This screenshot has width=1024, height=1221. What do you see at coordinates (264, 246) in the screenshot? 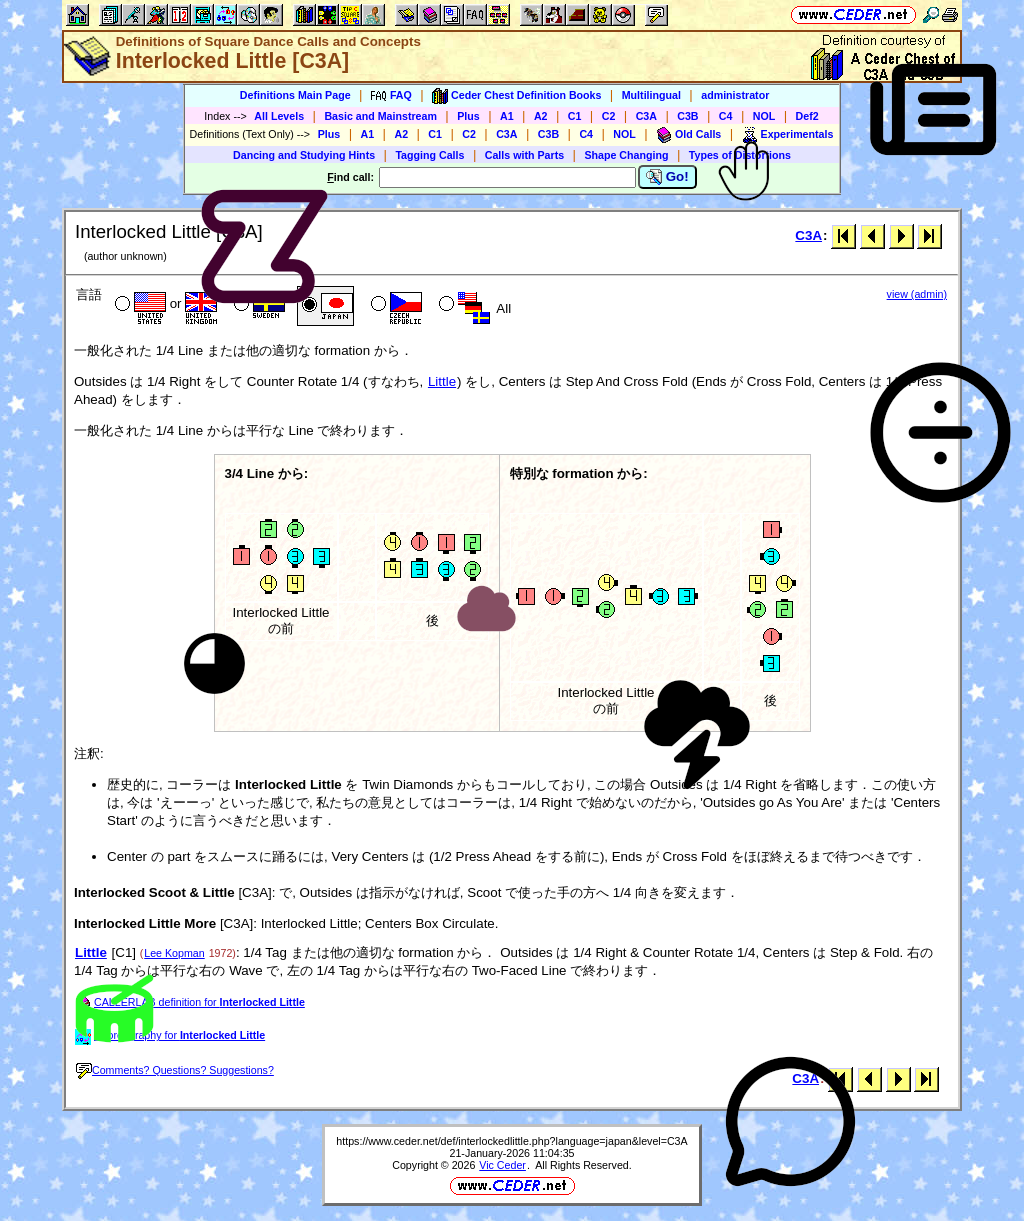
I see `open zwift app` at bounding box center [264, 246].